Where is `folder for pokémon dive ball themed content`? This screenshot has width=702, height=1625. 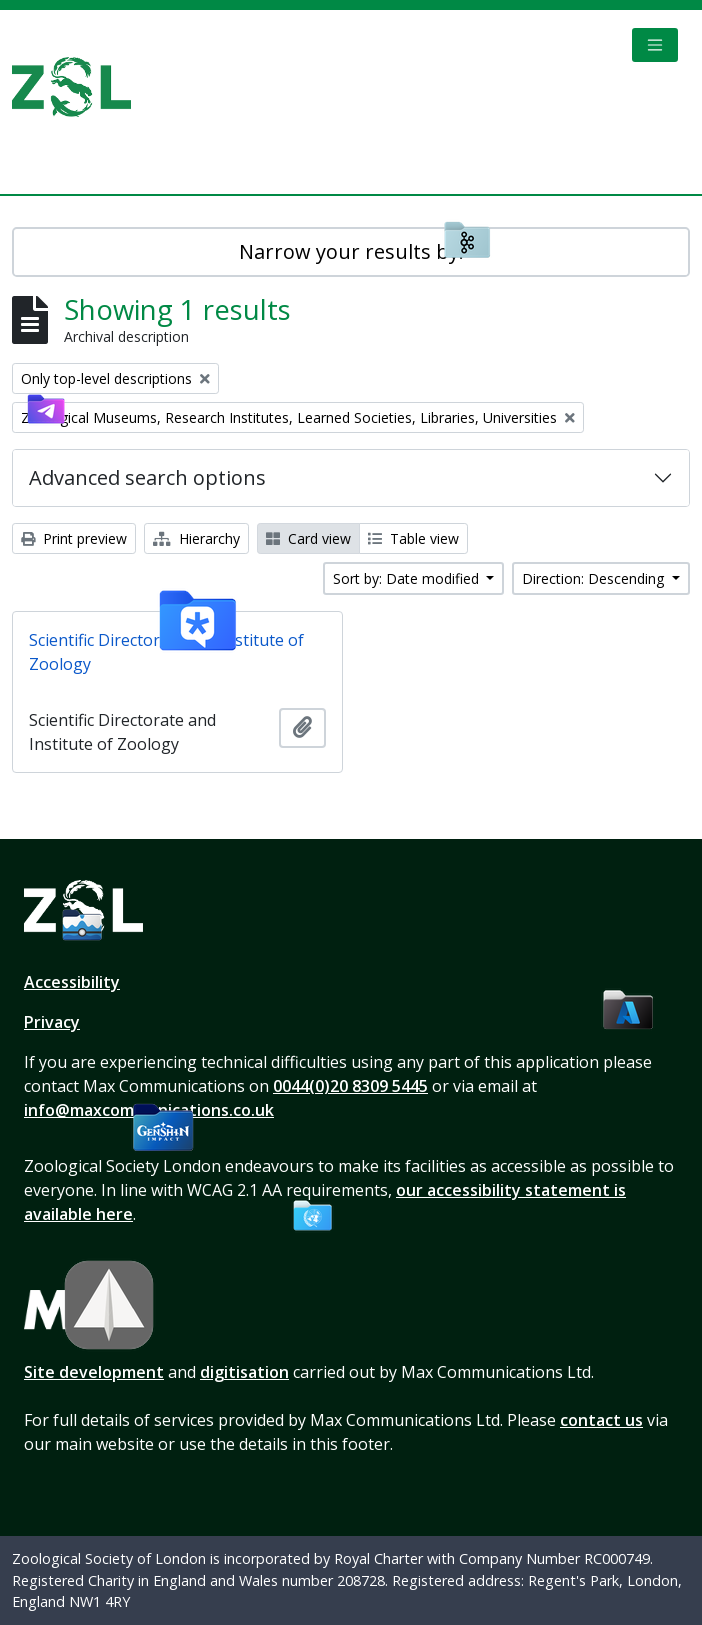 folder for pokémon dive ball themed content is located at coordinates (82, 926).